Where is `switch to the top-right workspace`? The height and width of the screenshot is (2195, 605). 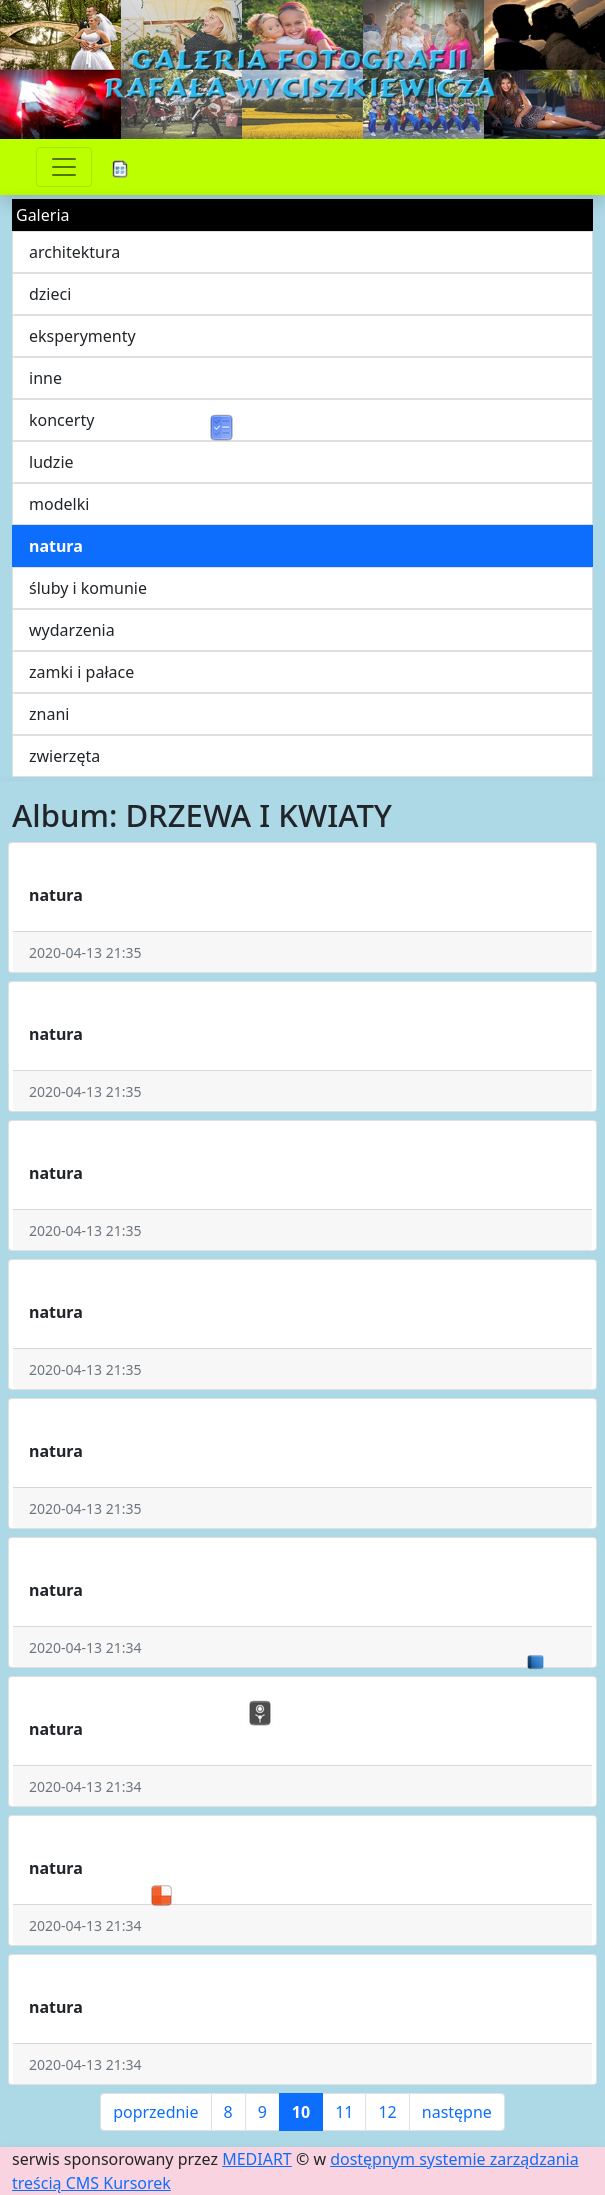
switch to the top-right workspace is located at coordinates (161, 1895).